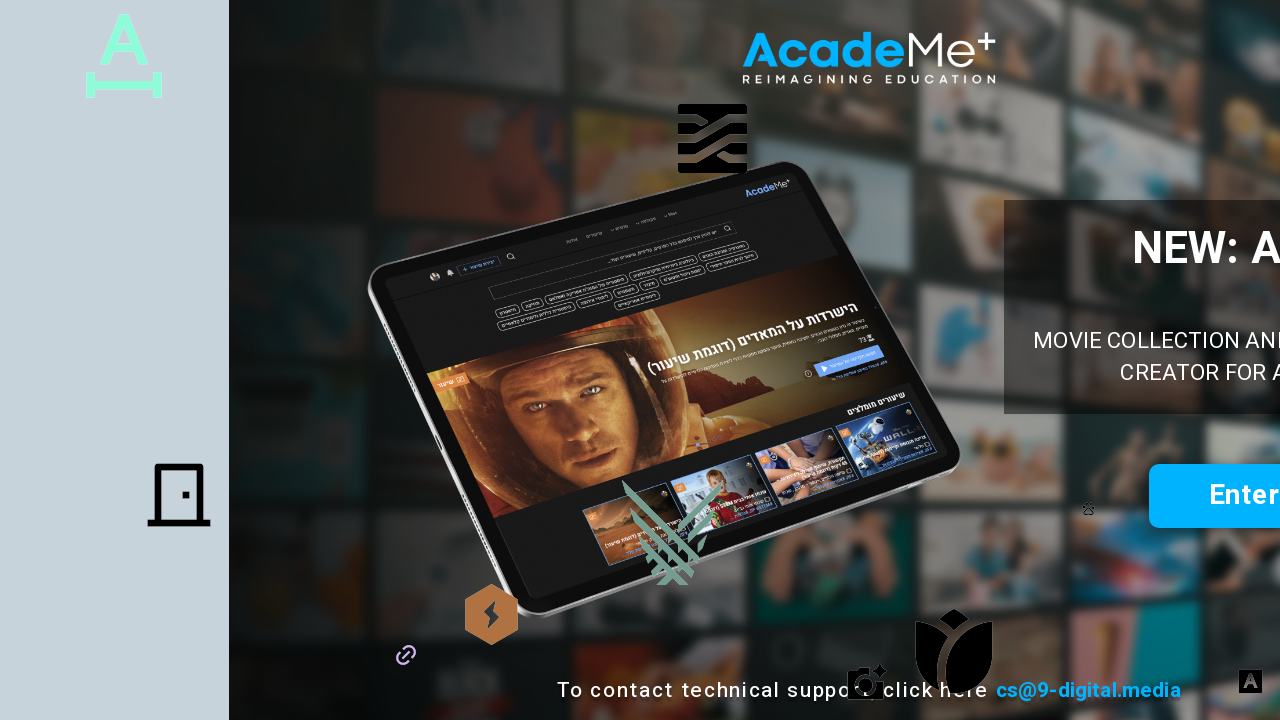 This screenshot has width=1280, height=720. Describe the element at coordinates (406, 655) in the screenshot. I see `insert or add a hyperlink` at that location.